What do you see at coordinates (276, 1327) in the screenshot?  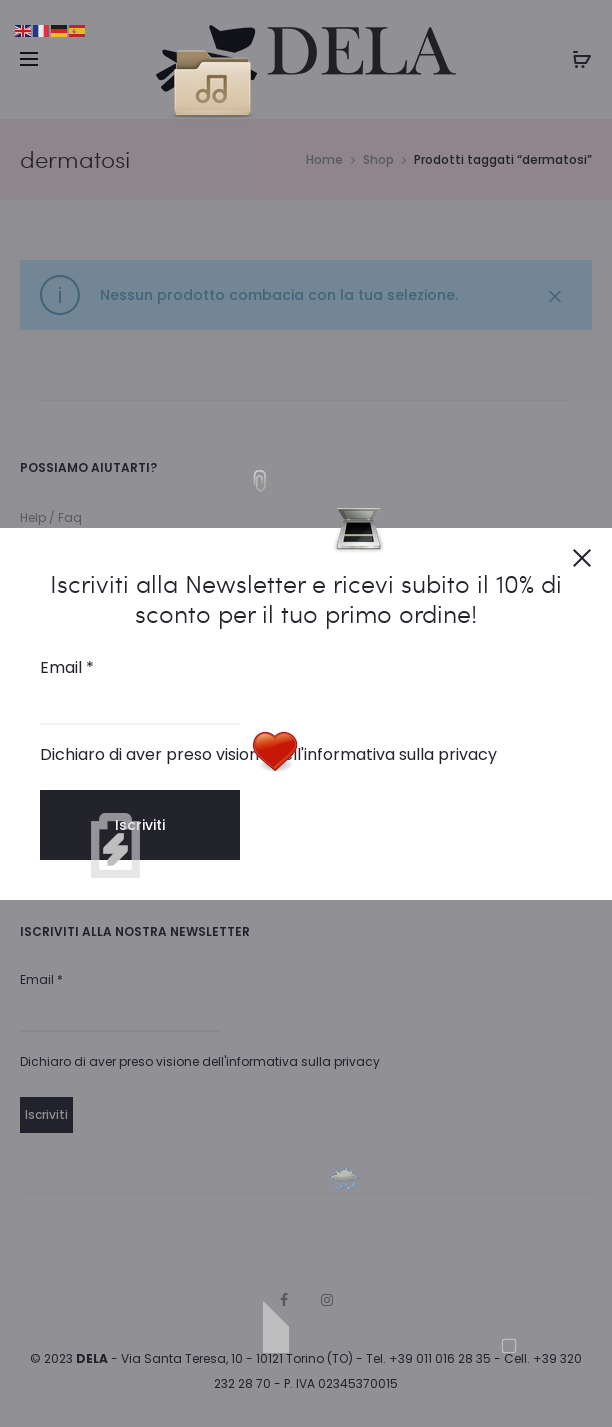 I see `start text selection from the right side` at bounding box center [276, 1327].